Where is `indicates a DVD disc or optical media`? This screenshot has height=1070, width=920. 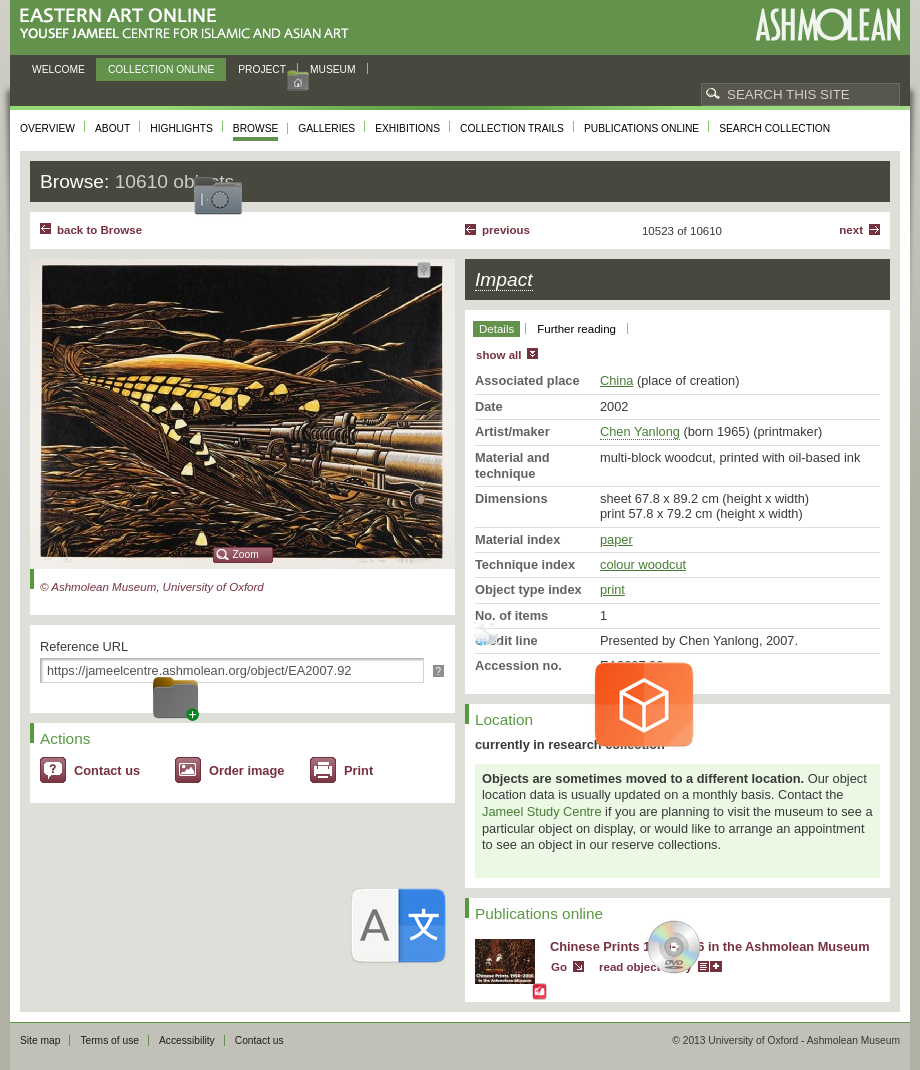
indicates a DVD disc or optical media is located at coordinates (674, 947).